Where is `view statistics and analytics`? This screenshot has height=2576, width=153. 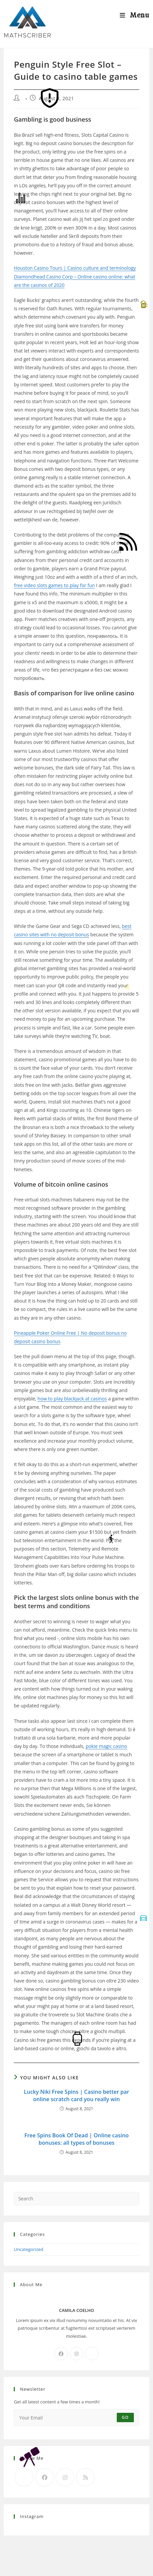
view statistics and analytics is located at coordinates (20, 198).